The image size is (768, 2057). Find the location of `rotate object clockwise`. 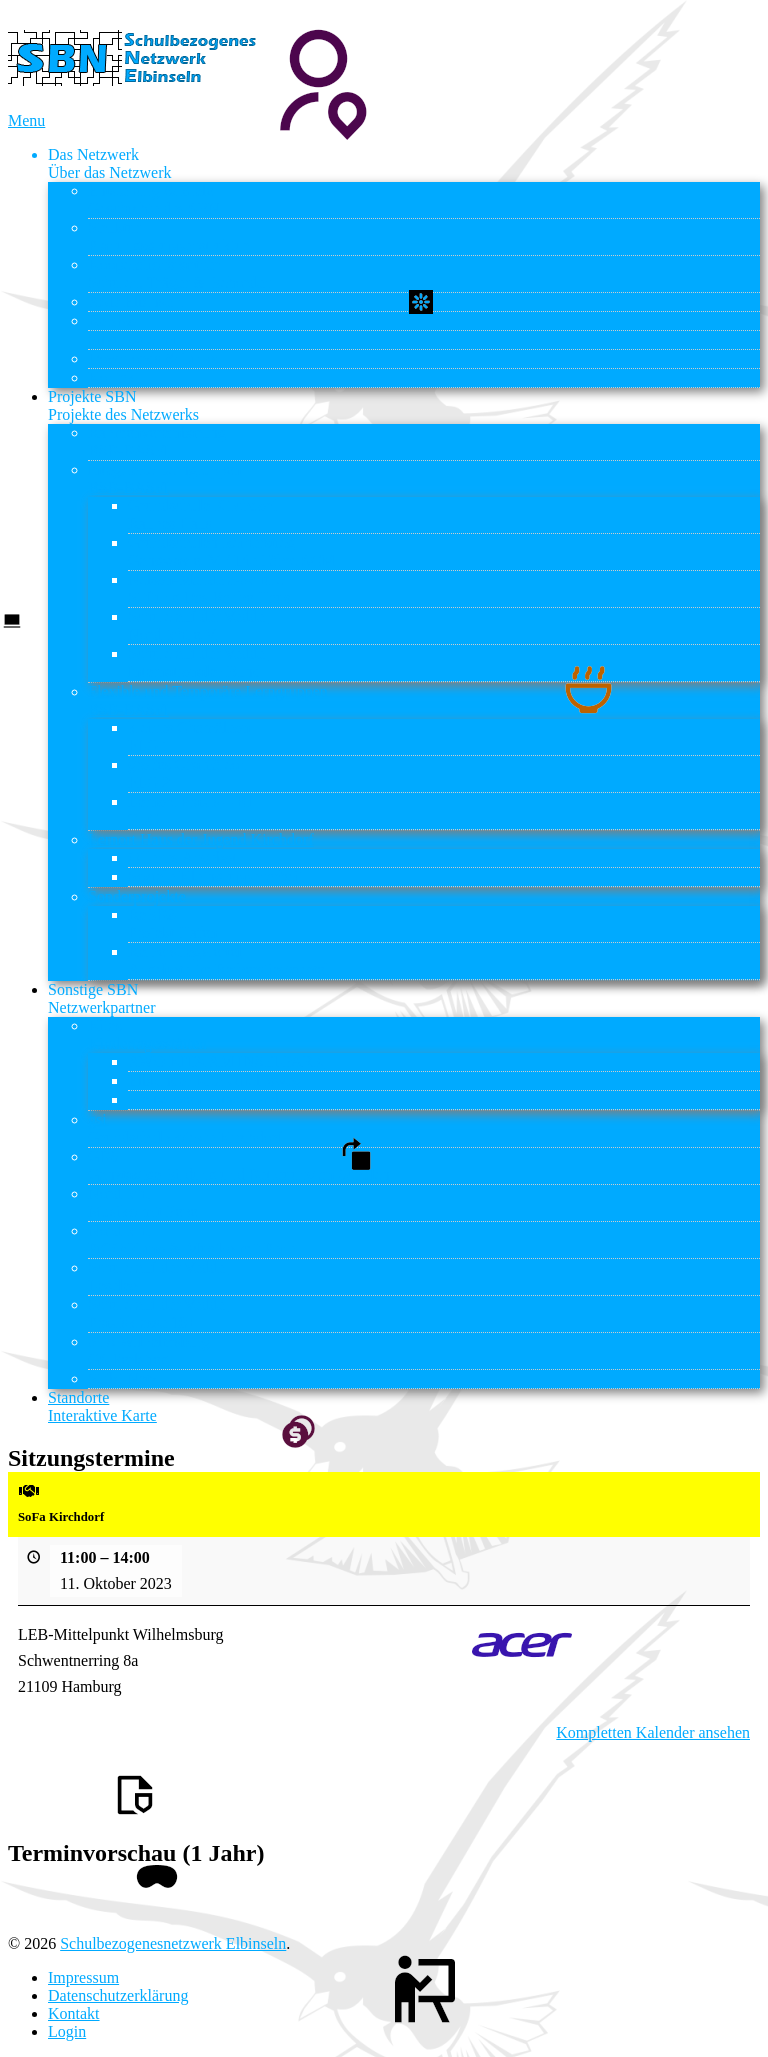

rotate object clockwise is located at coordinates (356, 1154).